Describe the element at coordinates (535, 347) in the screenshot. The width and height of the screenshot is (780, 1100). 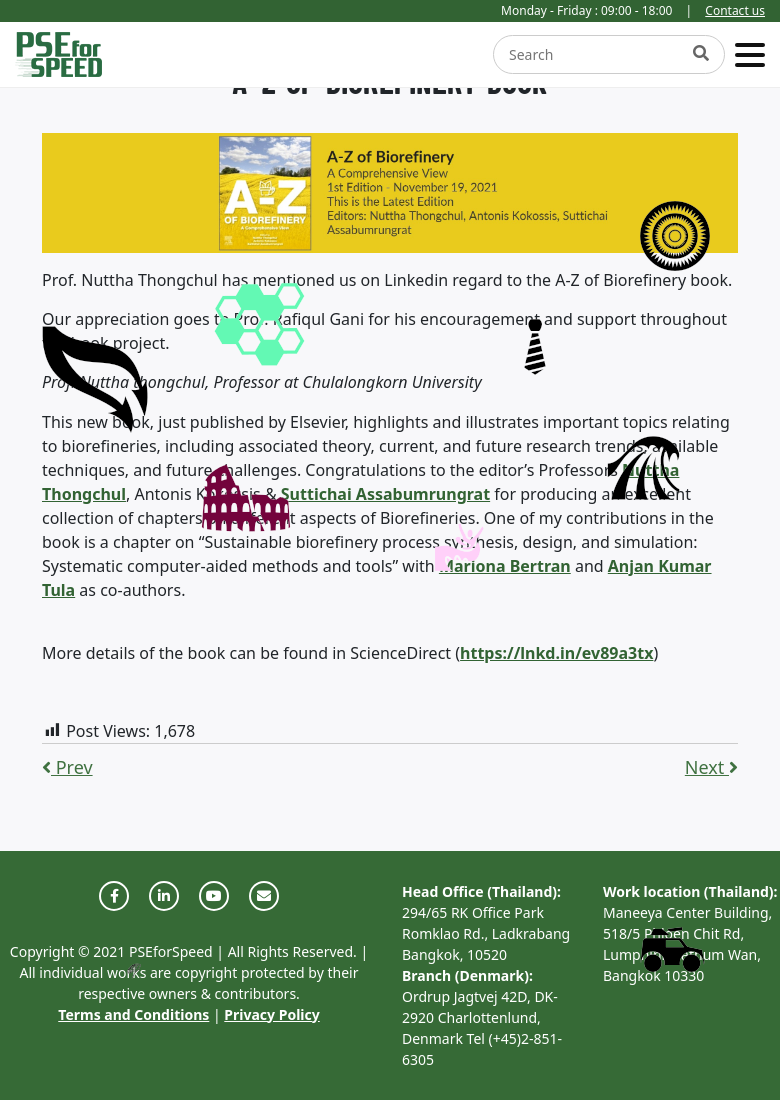
I see `formal or business dress code indicator` at that location.